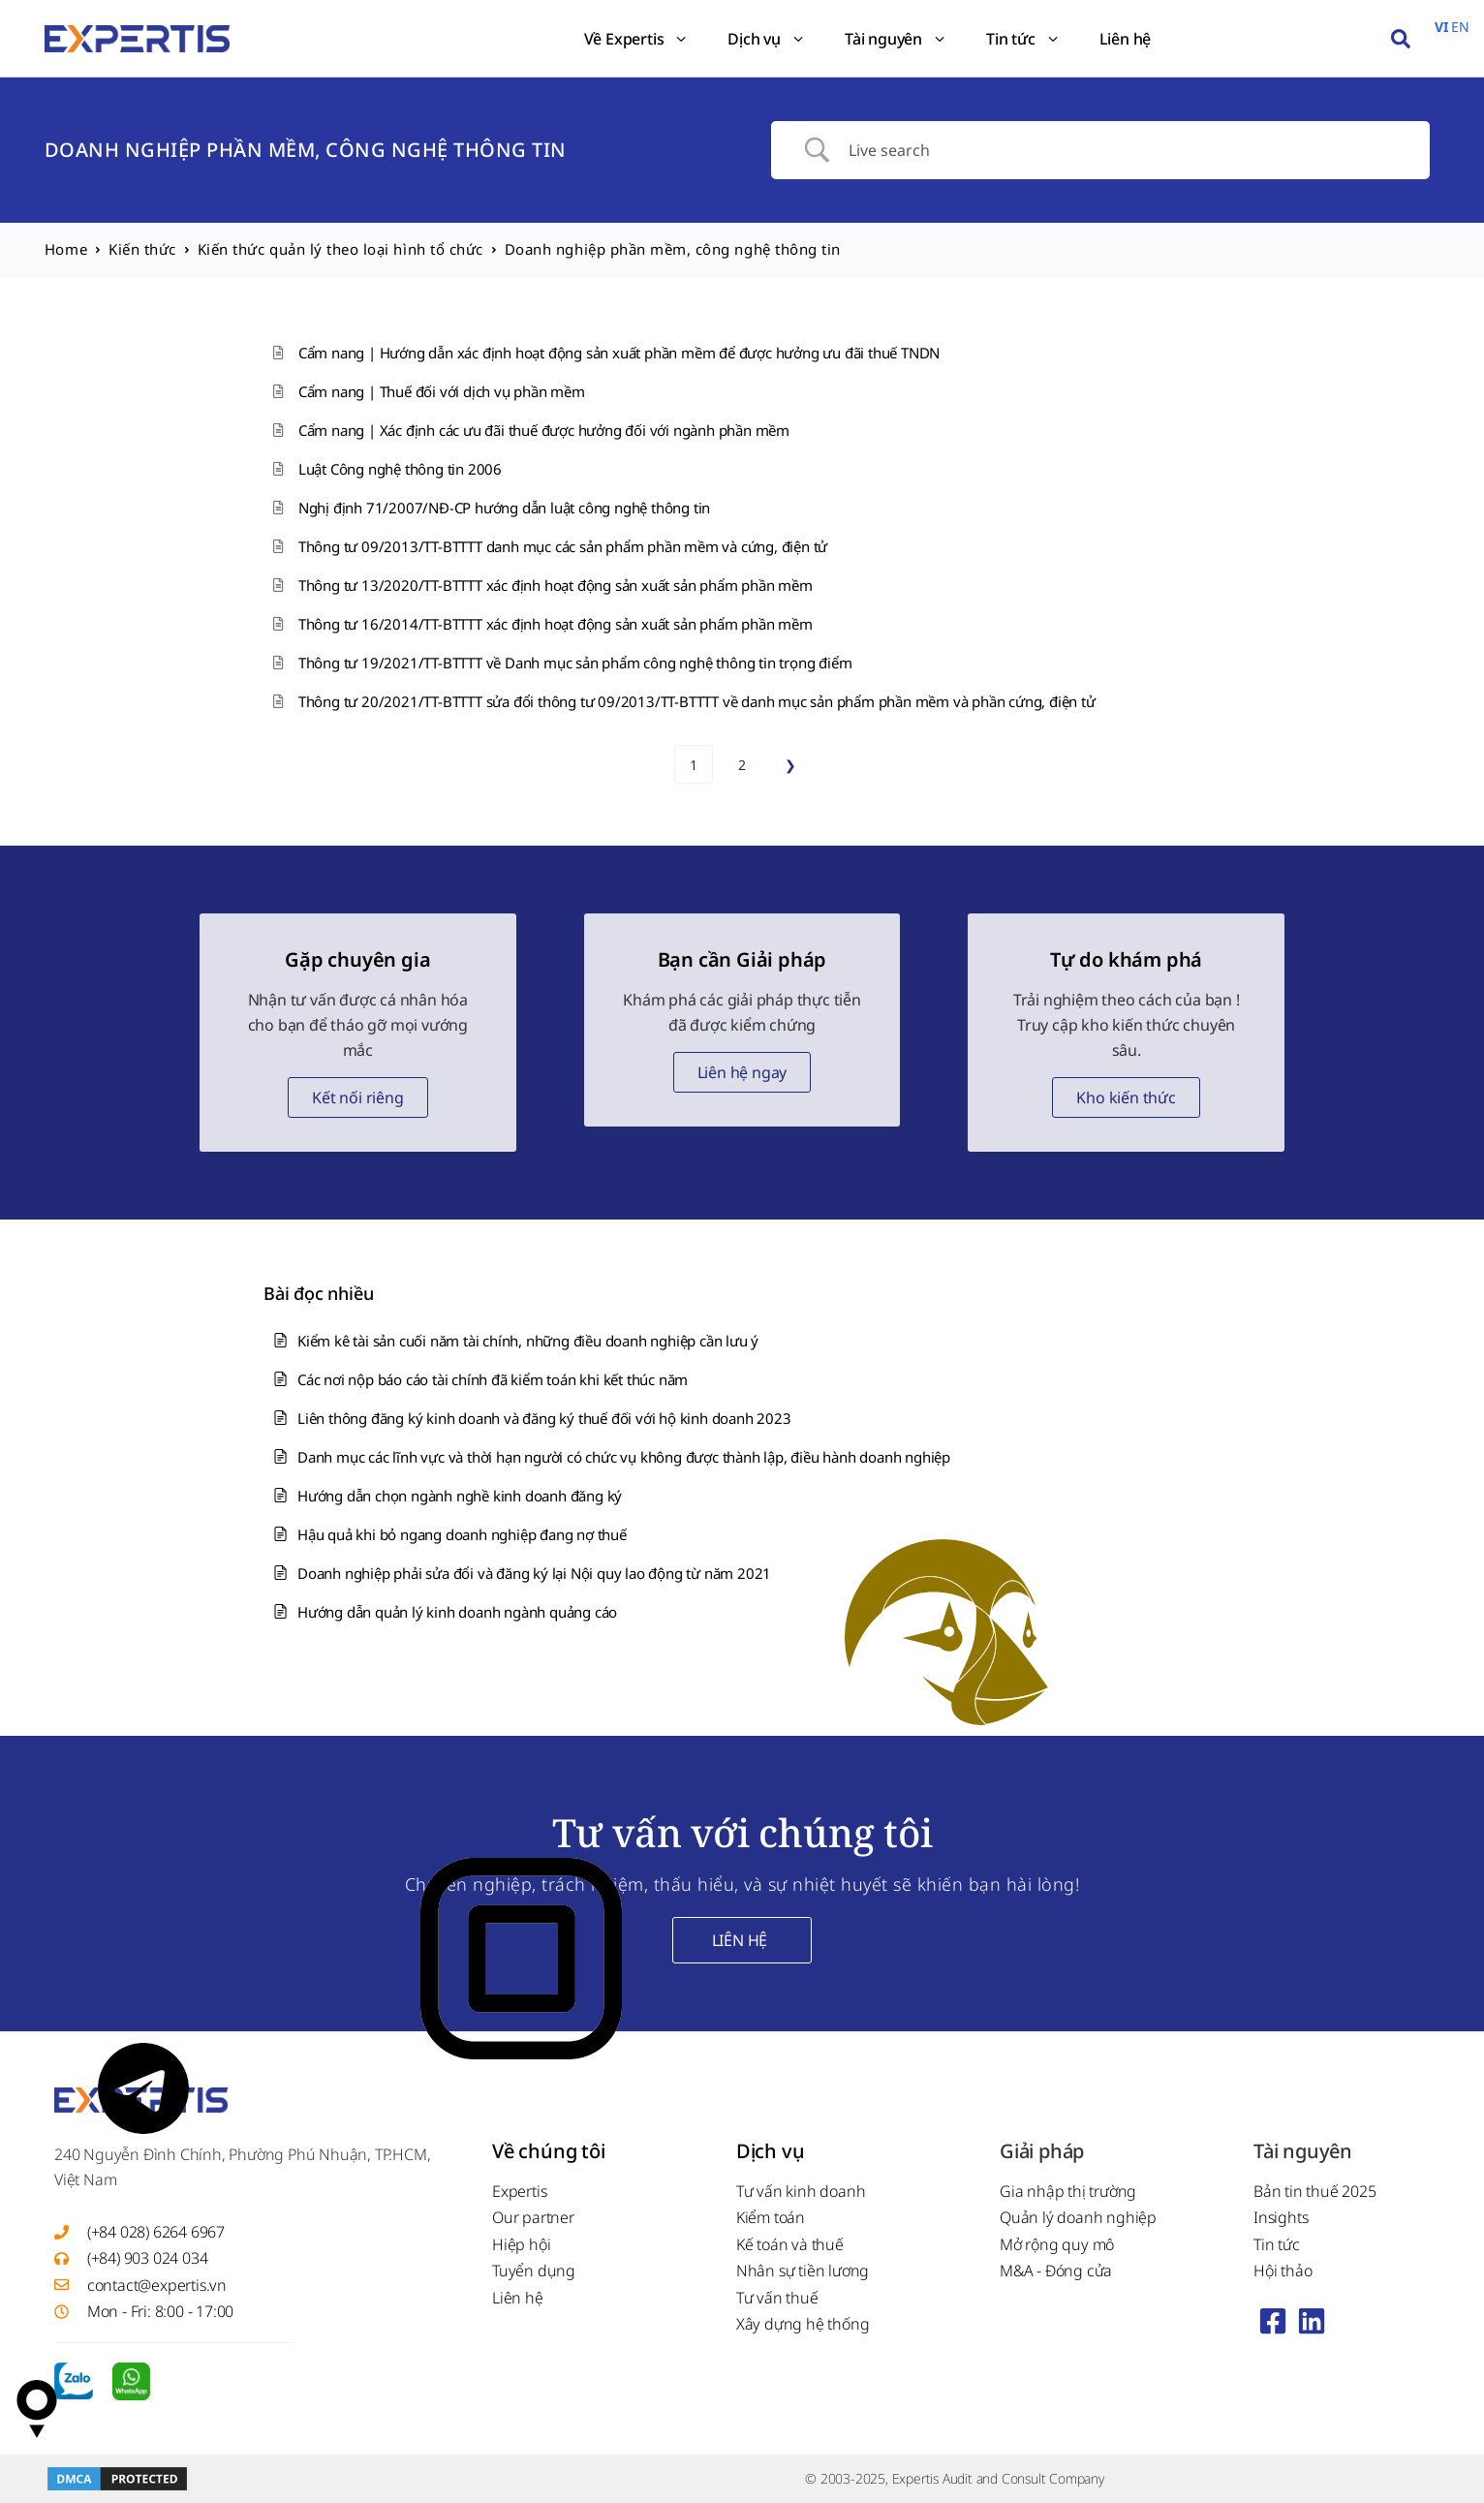 The width and height of the screenshot is (1484, 2503). What do you see at coordinates (946, 1632) in the screenshot?
I see `prestashop e-commerce platform logo` at bounding box center [946, 1632].